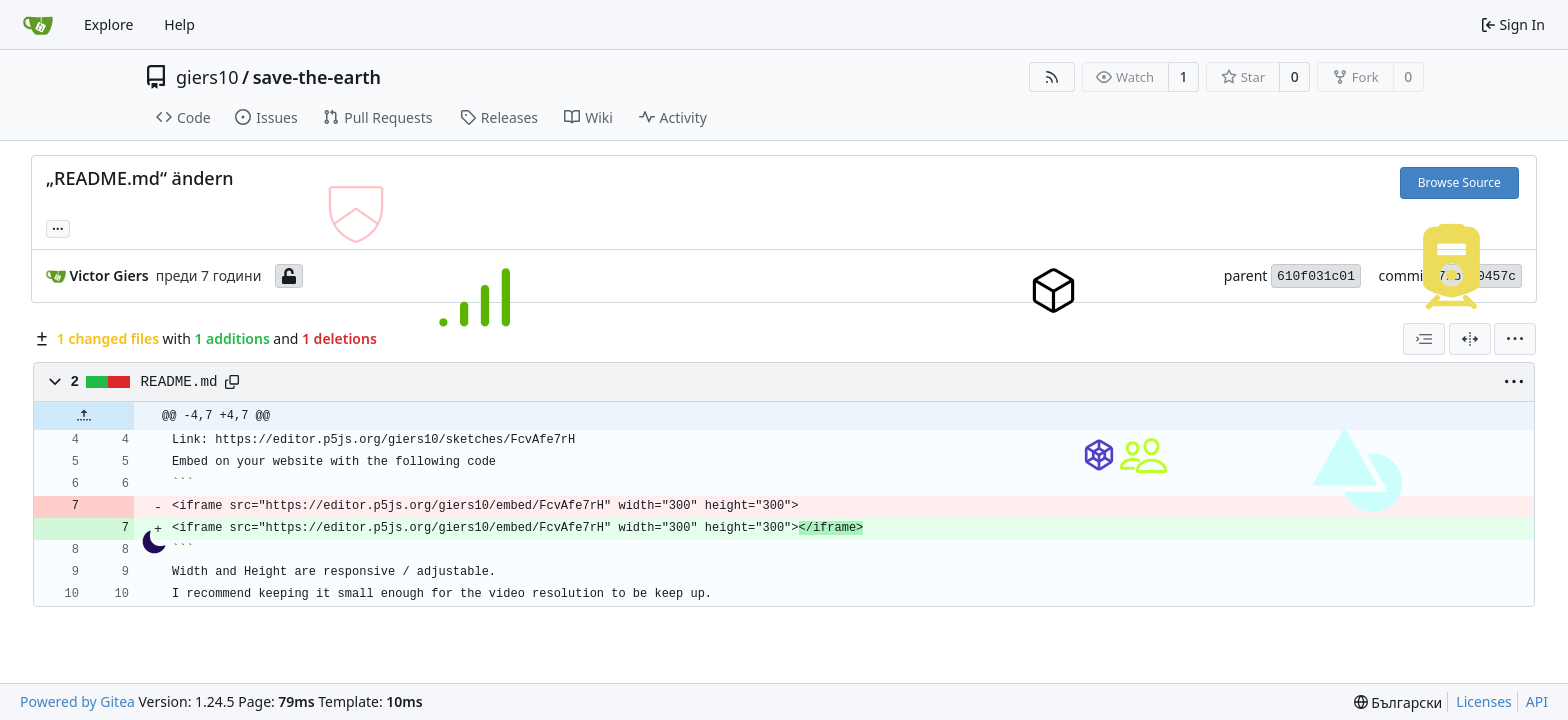 This screenshot has width=1568, height=720. I want to click on indicates strong network or cellular signal strength, so click(485, 289).